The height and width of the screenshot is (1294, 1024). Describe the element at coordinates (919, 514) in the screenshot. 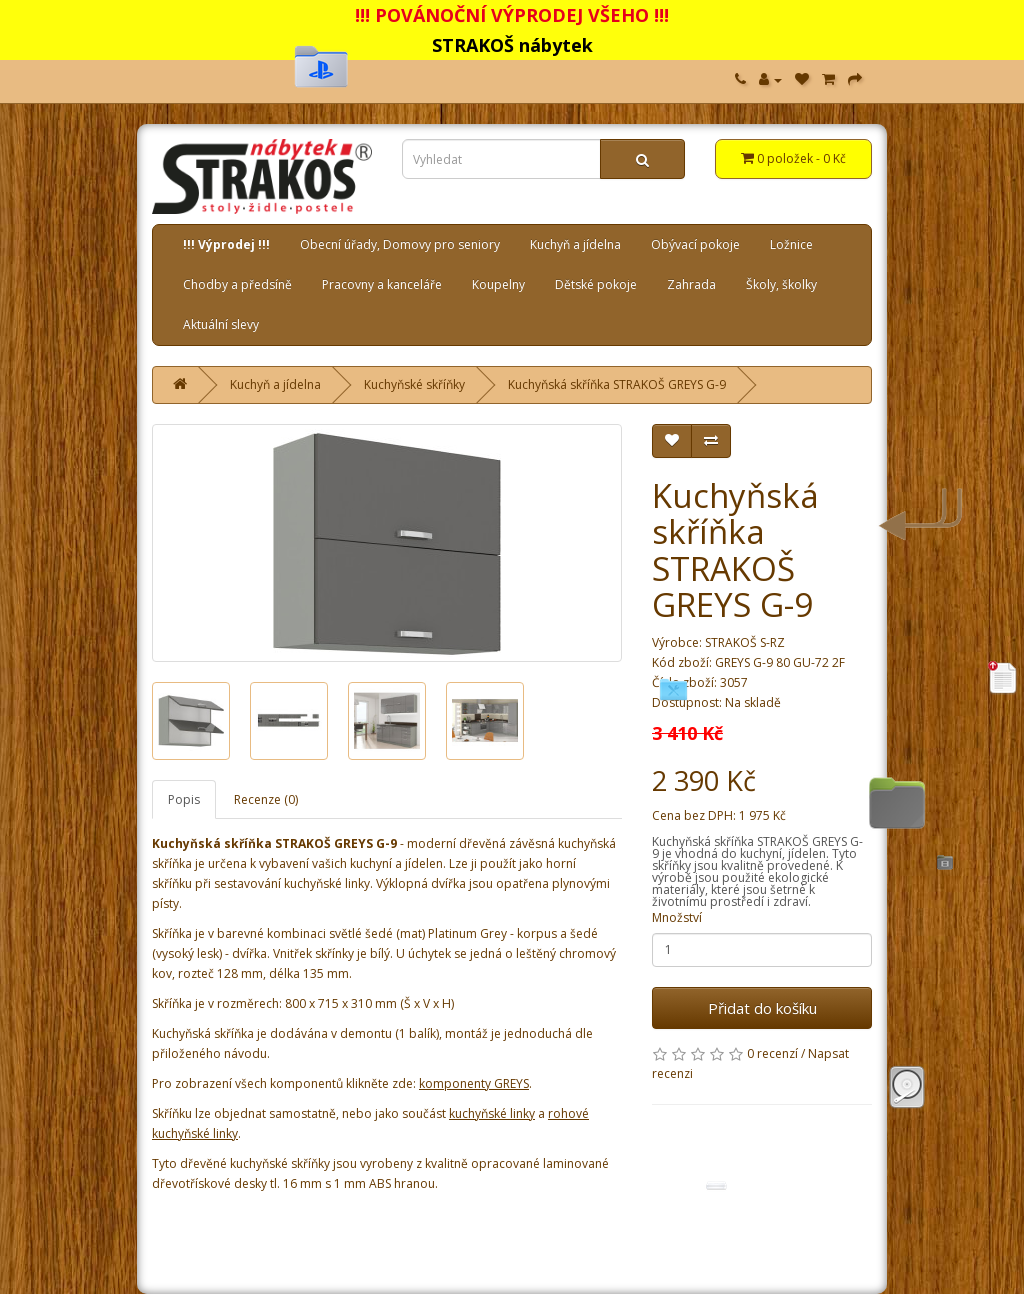

I see `reply to all recipients of an email` at that location.